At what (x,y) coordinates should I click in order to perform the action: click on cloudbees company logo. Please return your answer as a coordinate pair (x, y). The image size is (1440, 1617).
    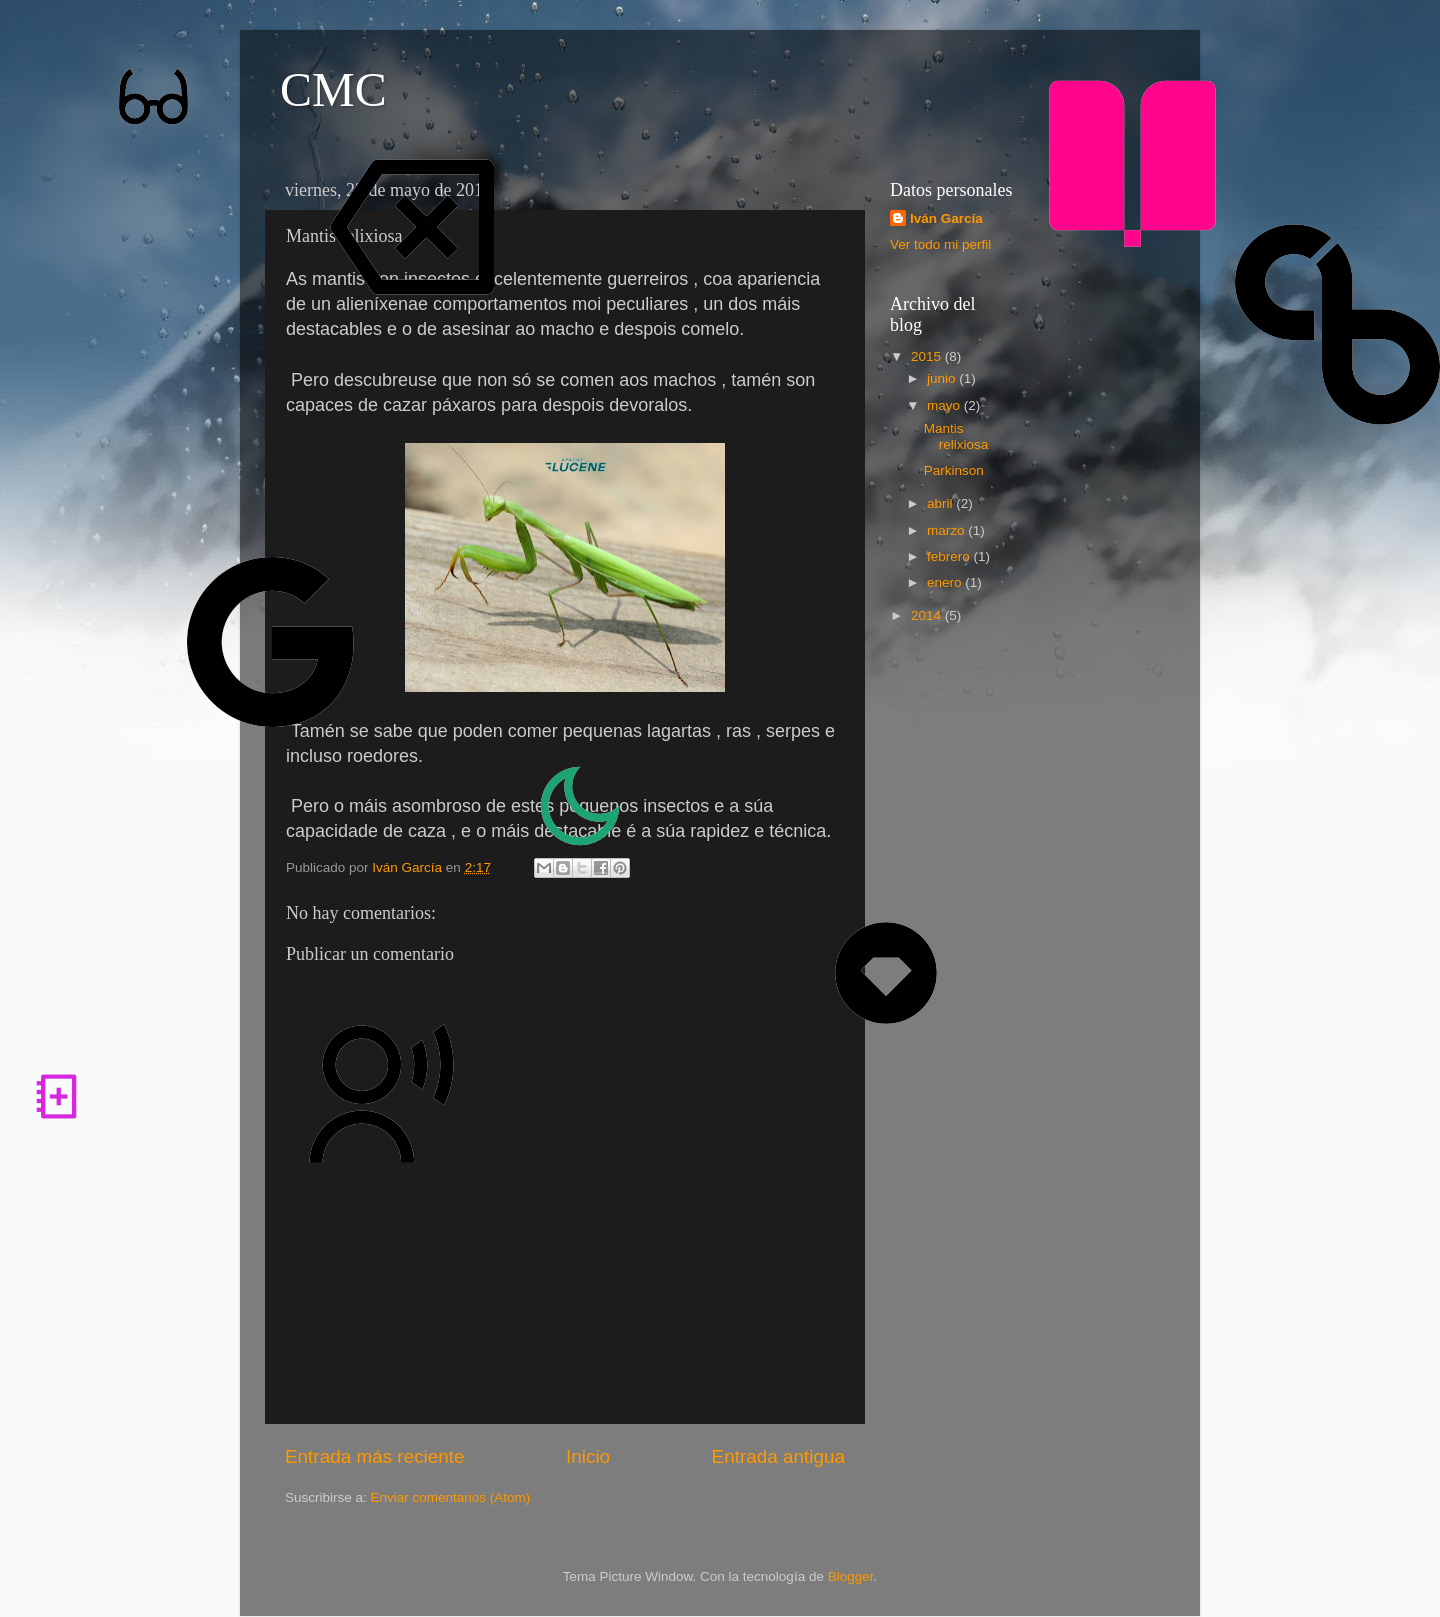
    Looking at the image, I should click on (1337, 324).